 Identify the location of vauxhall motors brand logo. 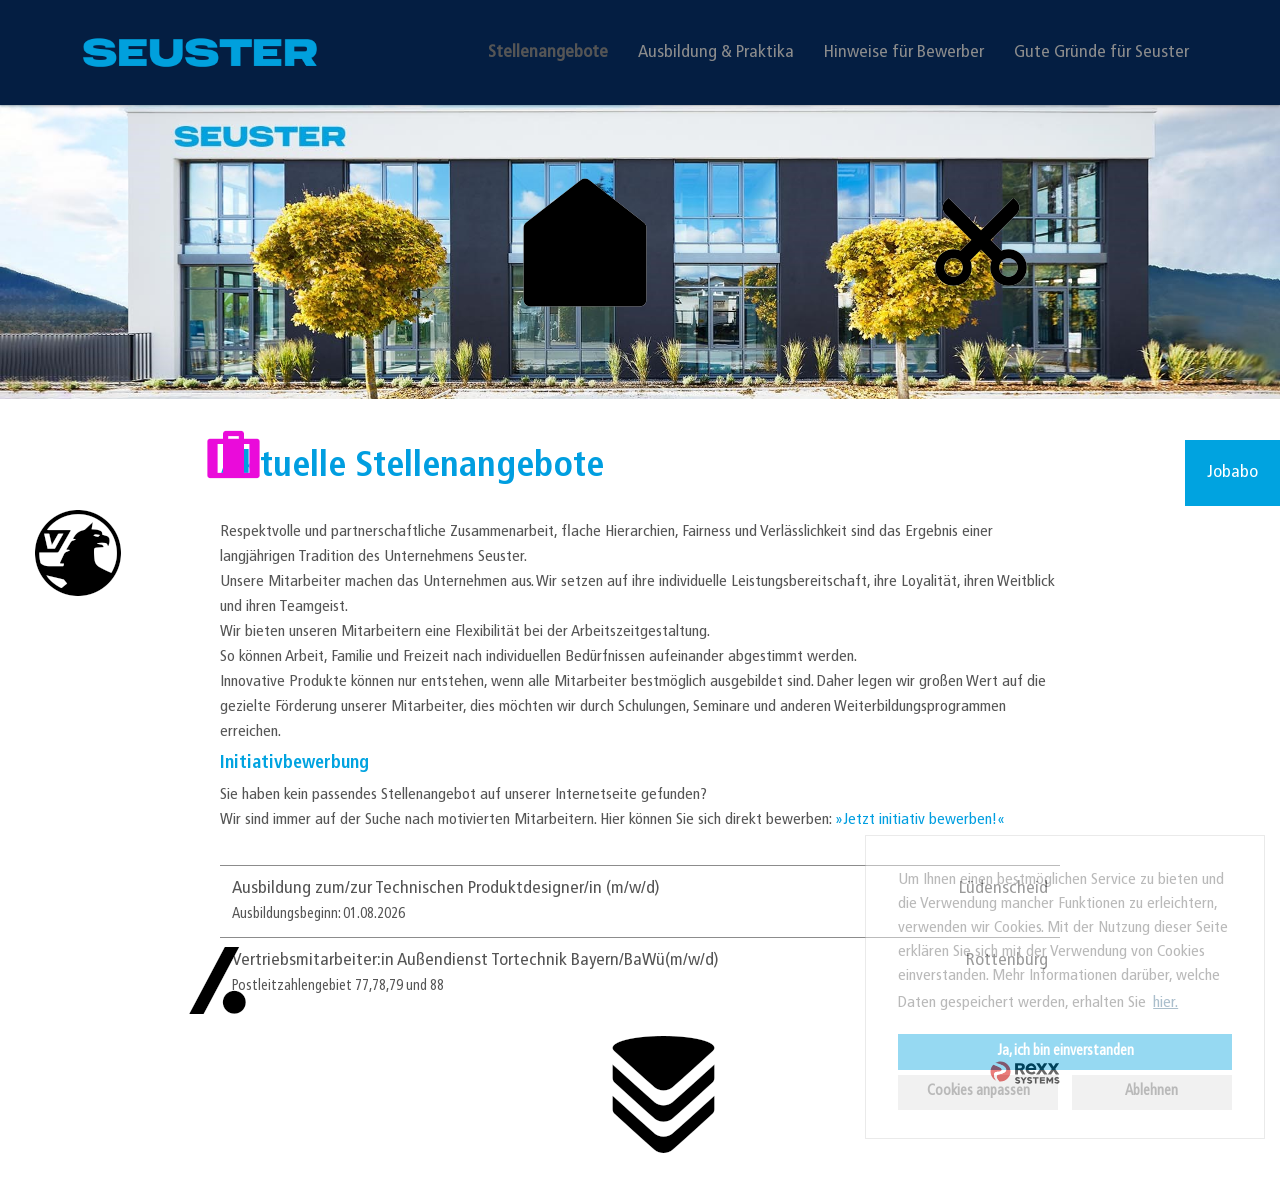
(78, 553).